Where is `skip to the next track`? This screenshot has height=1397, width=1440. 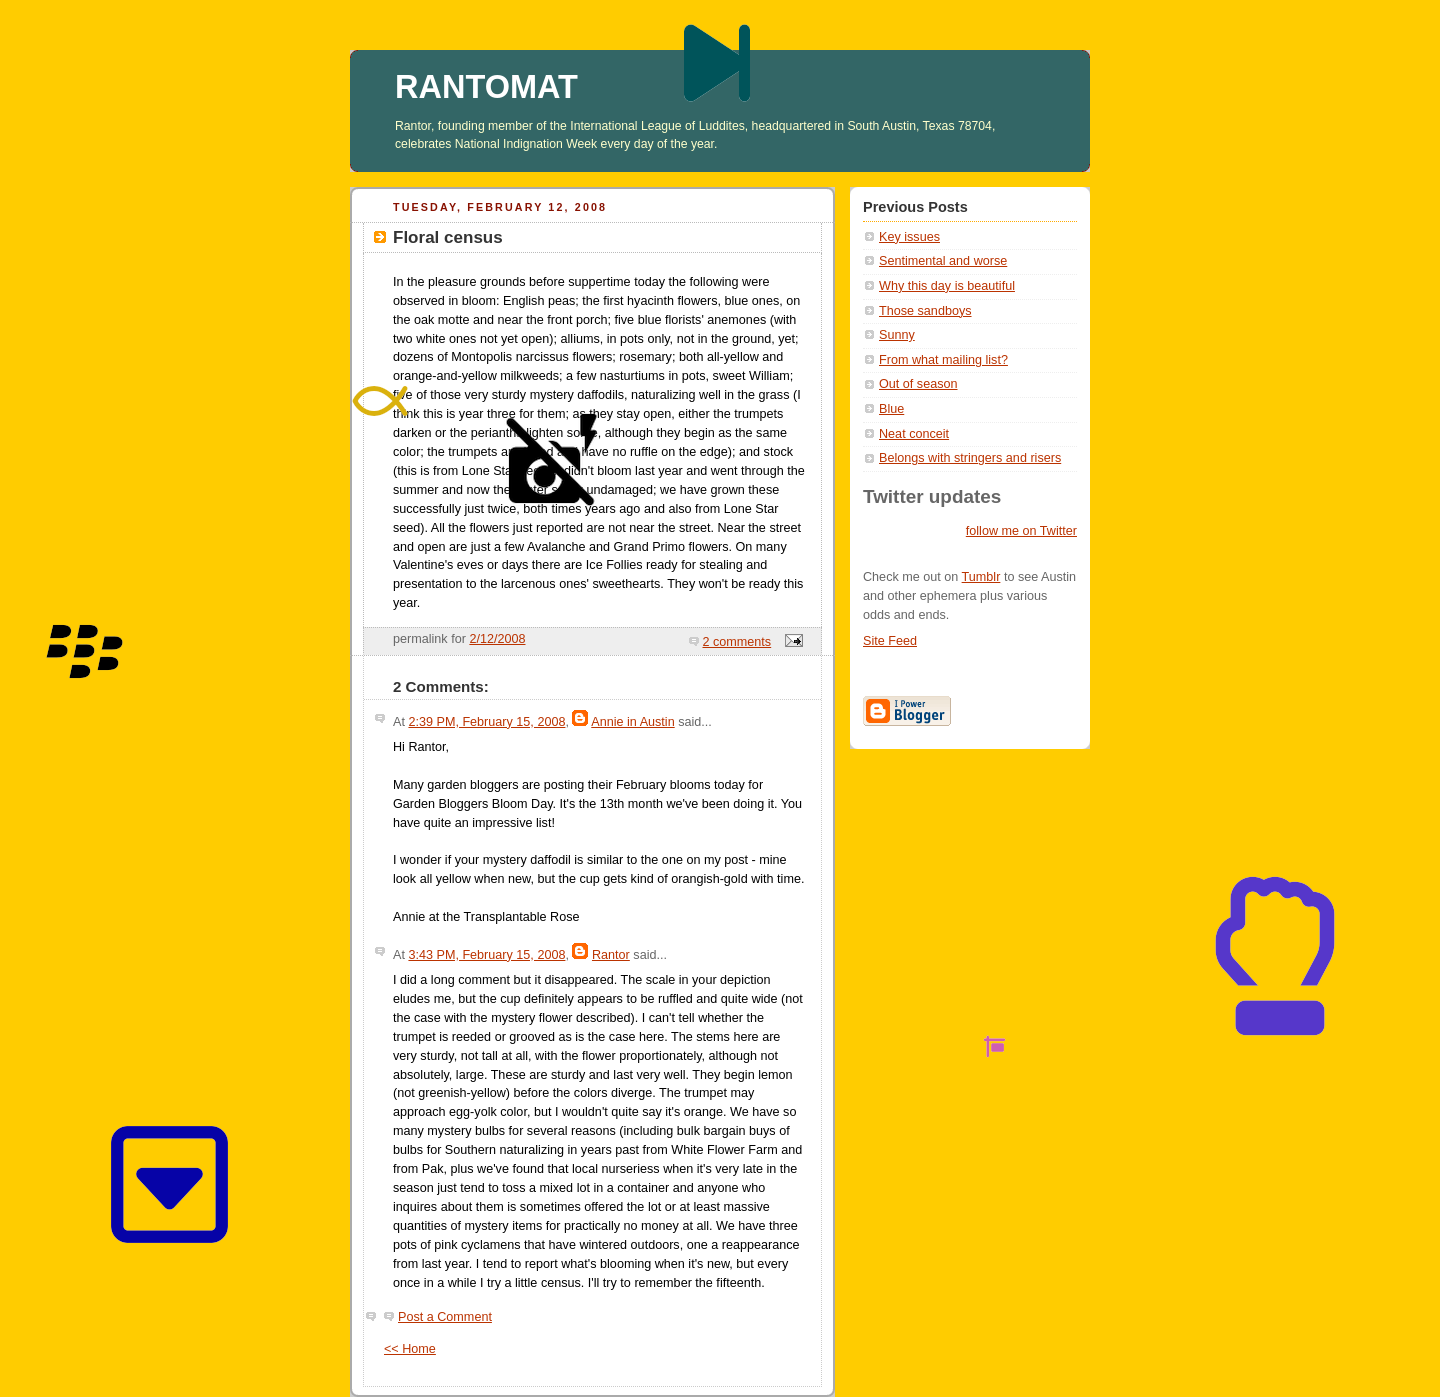 skip to the next track is located at coordinates (717, 63).